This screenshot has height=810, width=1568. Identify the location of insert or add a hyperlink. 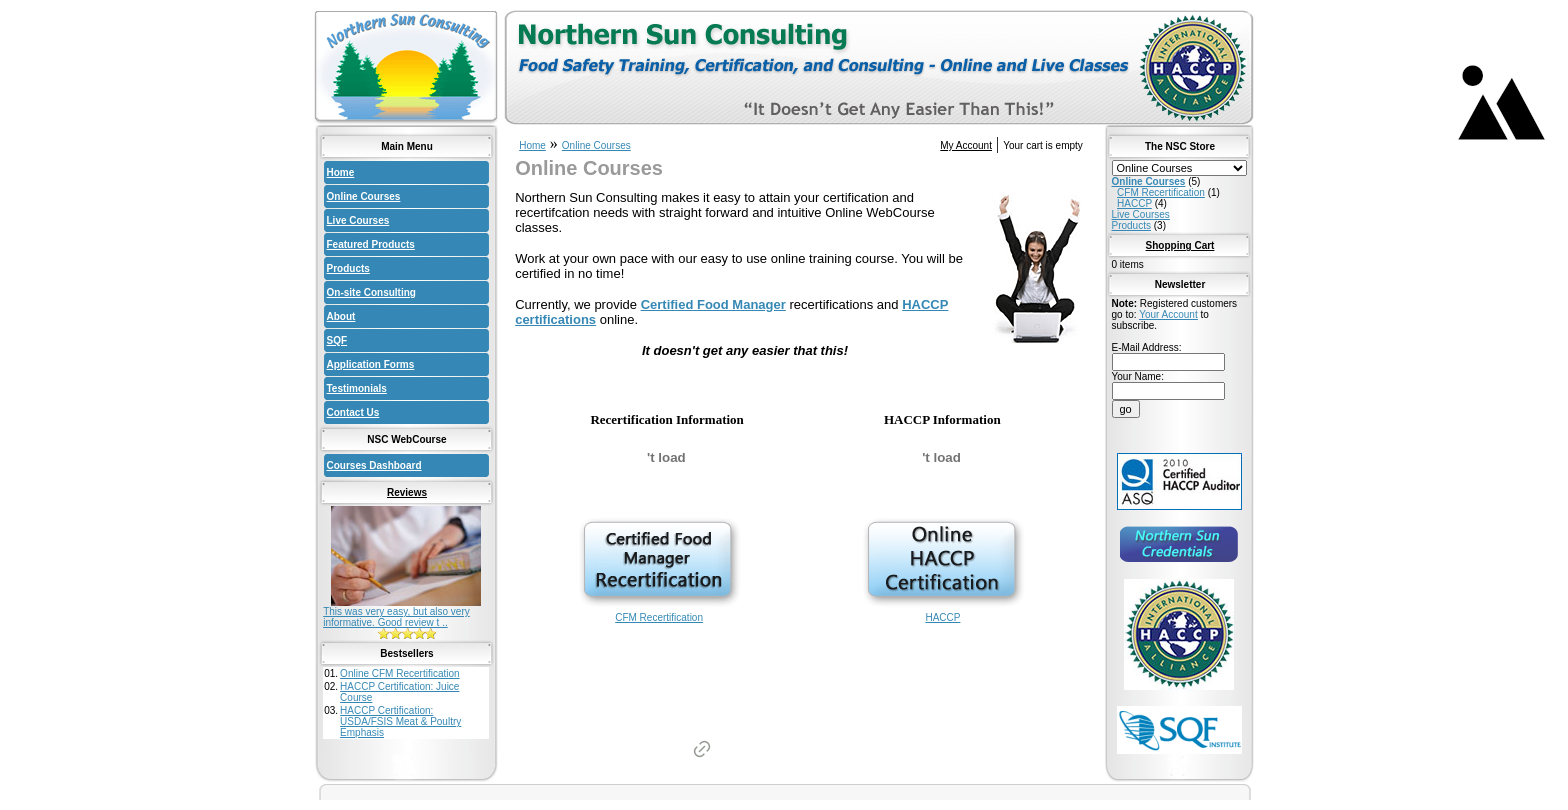
(702, 749).